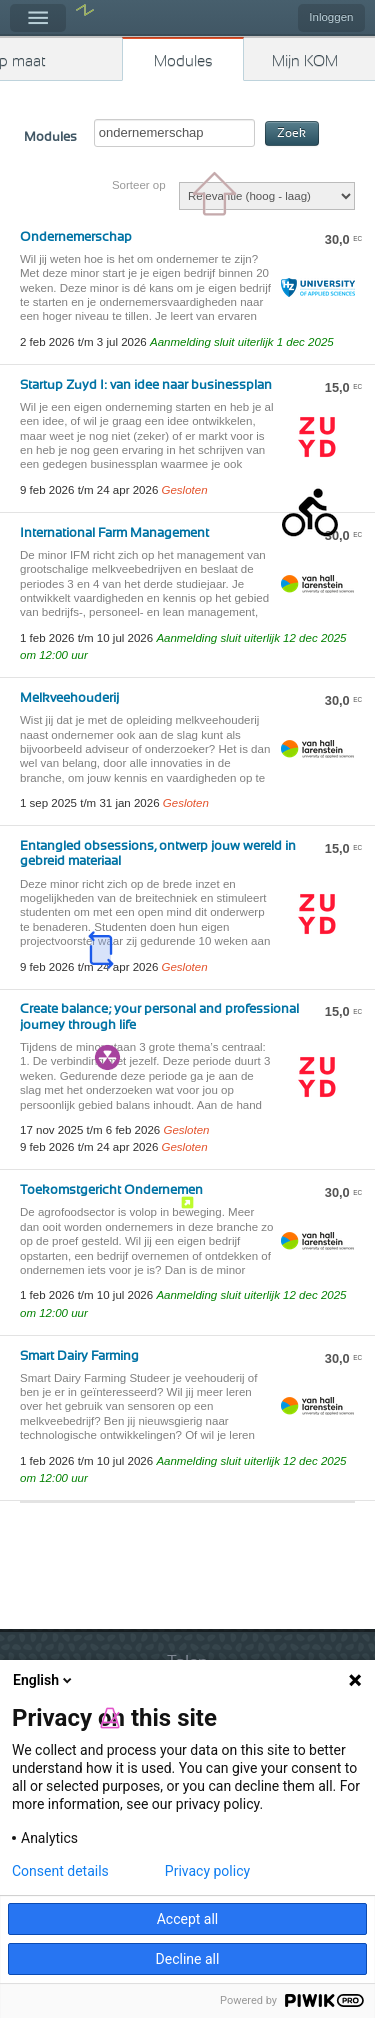 This screenshot has height=2018, width=375. What do you see at coordinates (107, 1057) in the screenshot?
I see `fallout shelter location indicator` at bounding box center [107, 1057].